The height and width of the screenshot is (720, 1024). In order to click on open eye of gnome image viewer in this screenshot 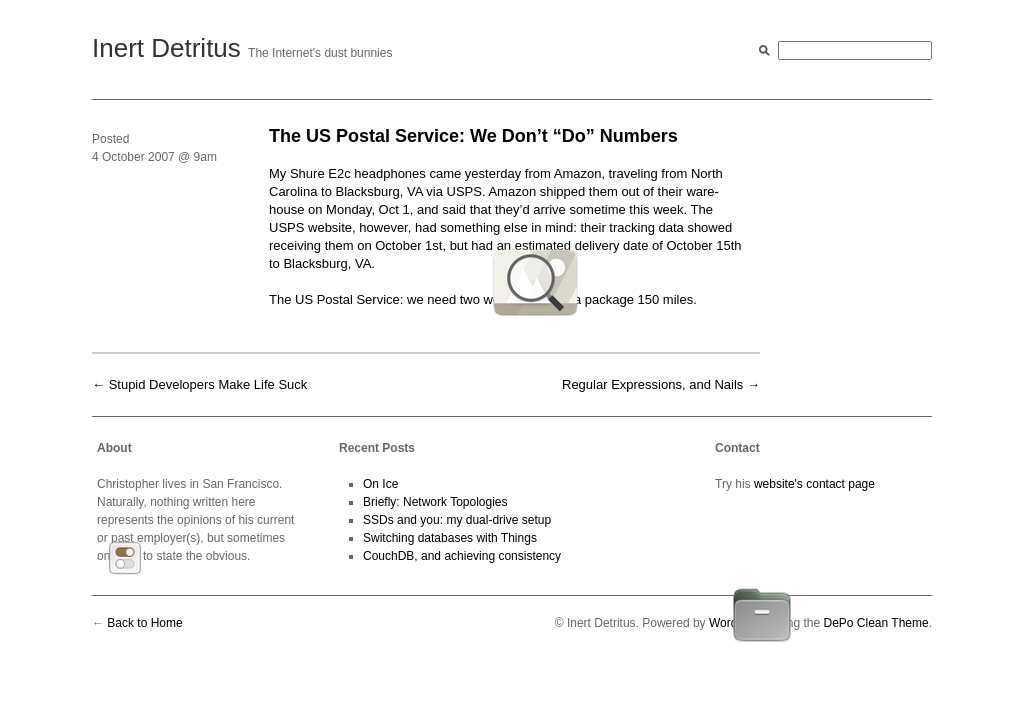, I will do `click(535, 282)`.